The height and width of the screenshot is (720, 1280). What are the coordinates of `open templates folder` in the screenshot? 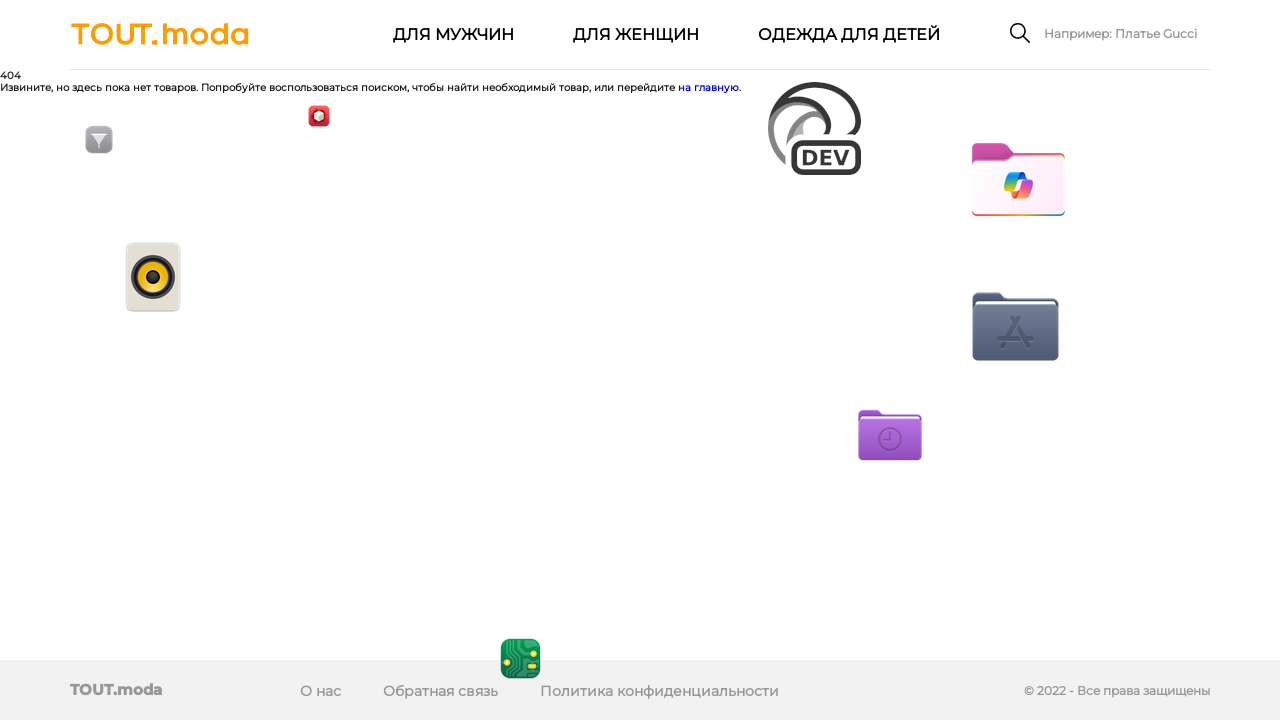 It's located at (1015, 326).